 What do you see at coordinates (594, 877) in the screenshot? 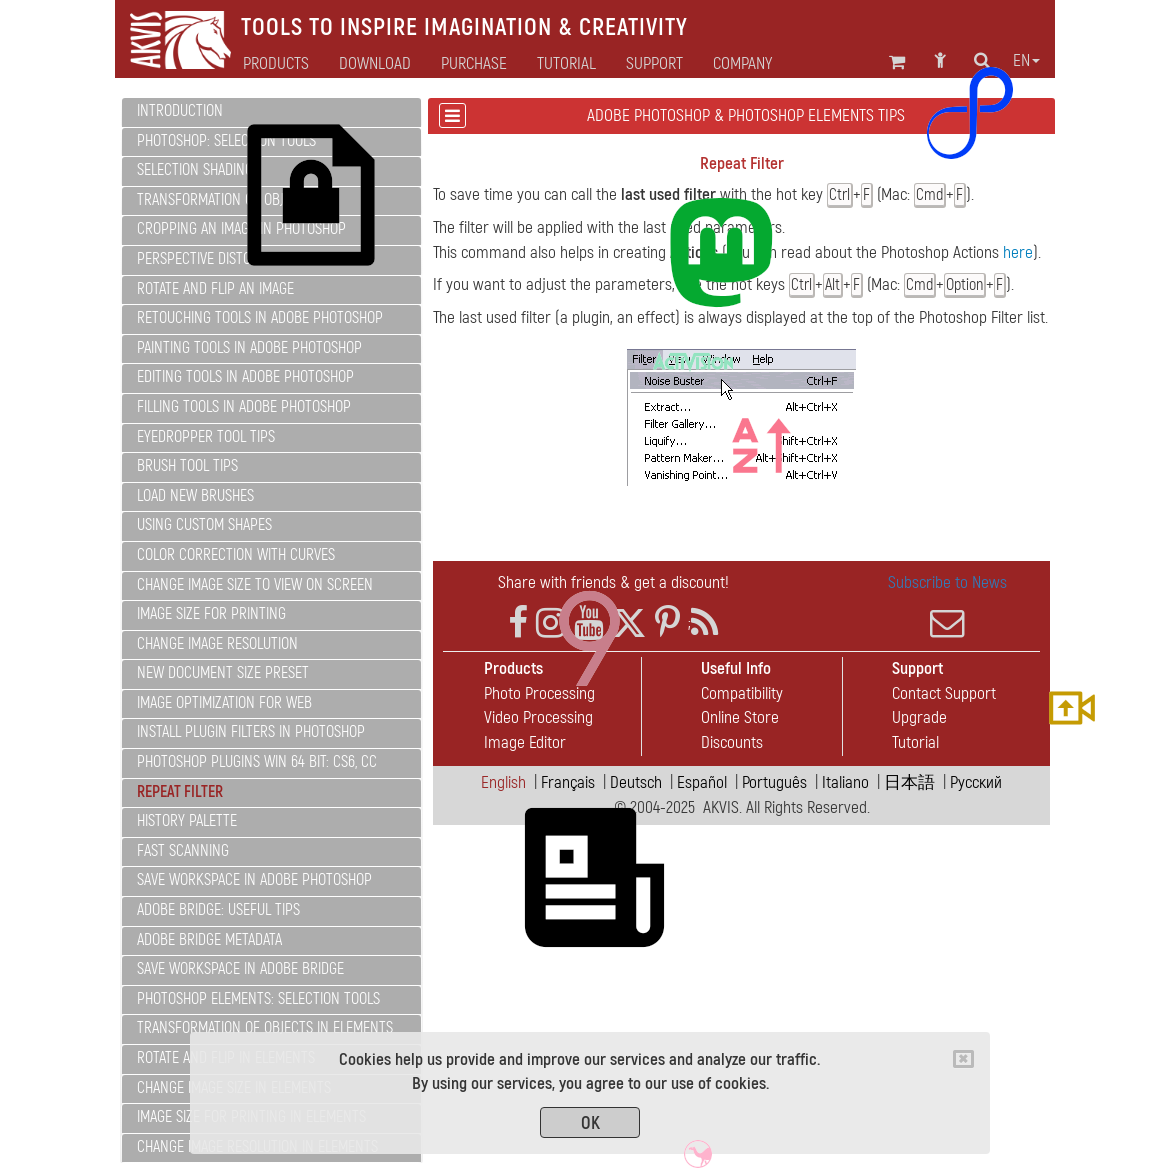
I see `view news articles` at bounding box center [594, 877].